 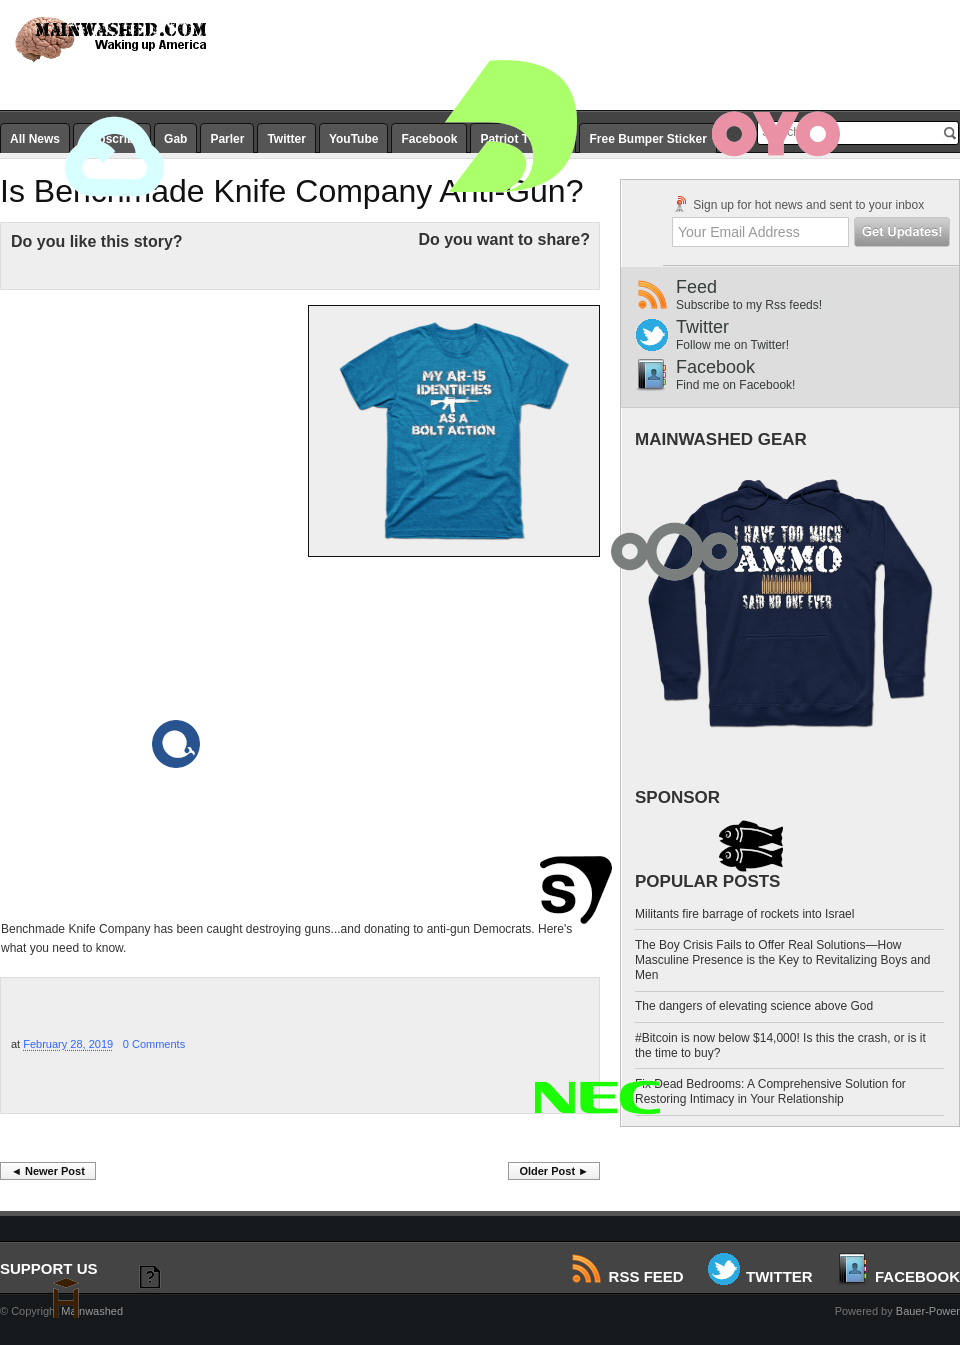 What do you see at coordinates (176, 744) in the screenshot?
I see `Apache ECharts logo` at bounding box center [176, 744].